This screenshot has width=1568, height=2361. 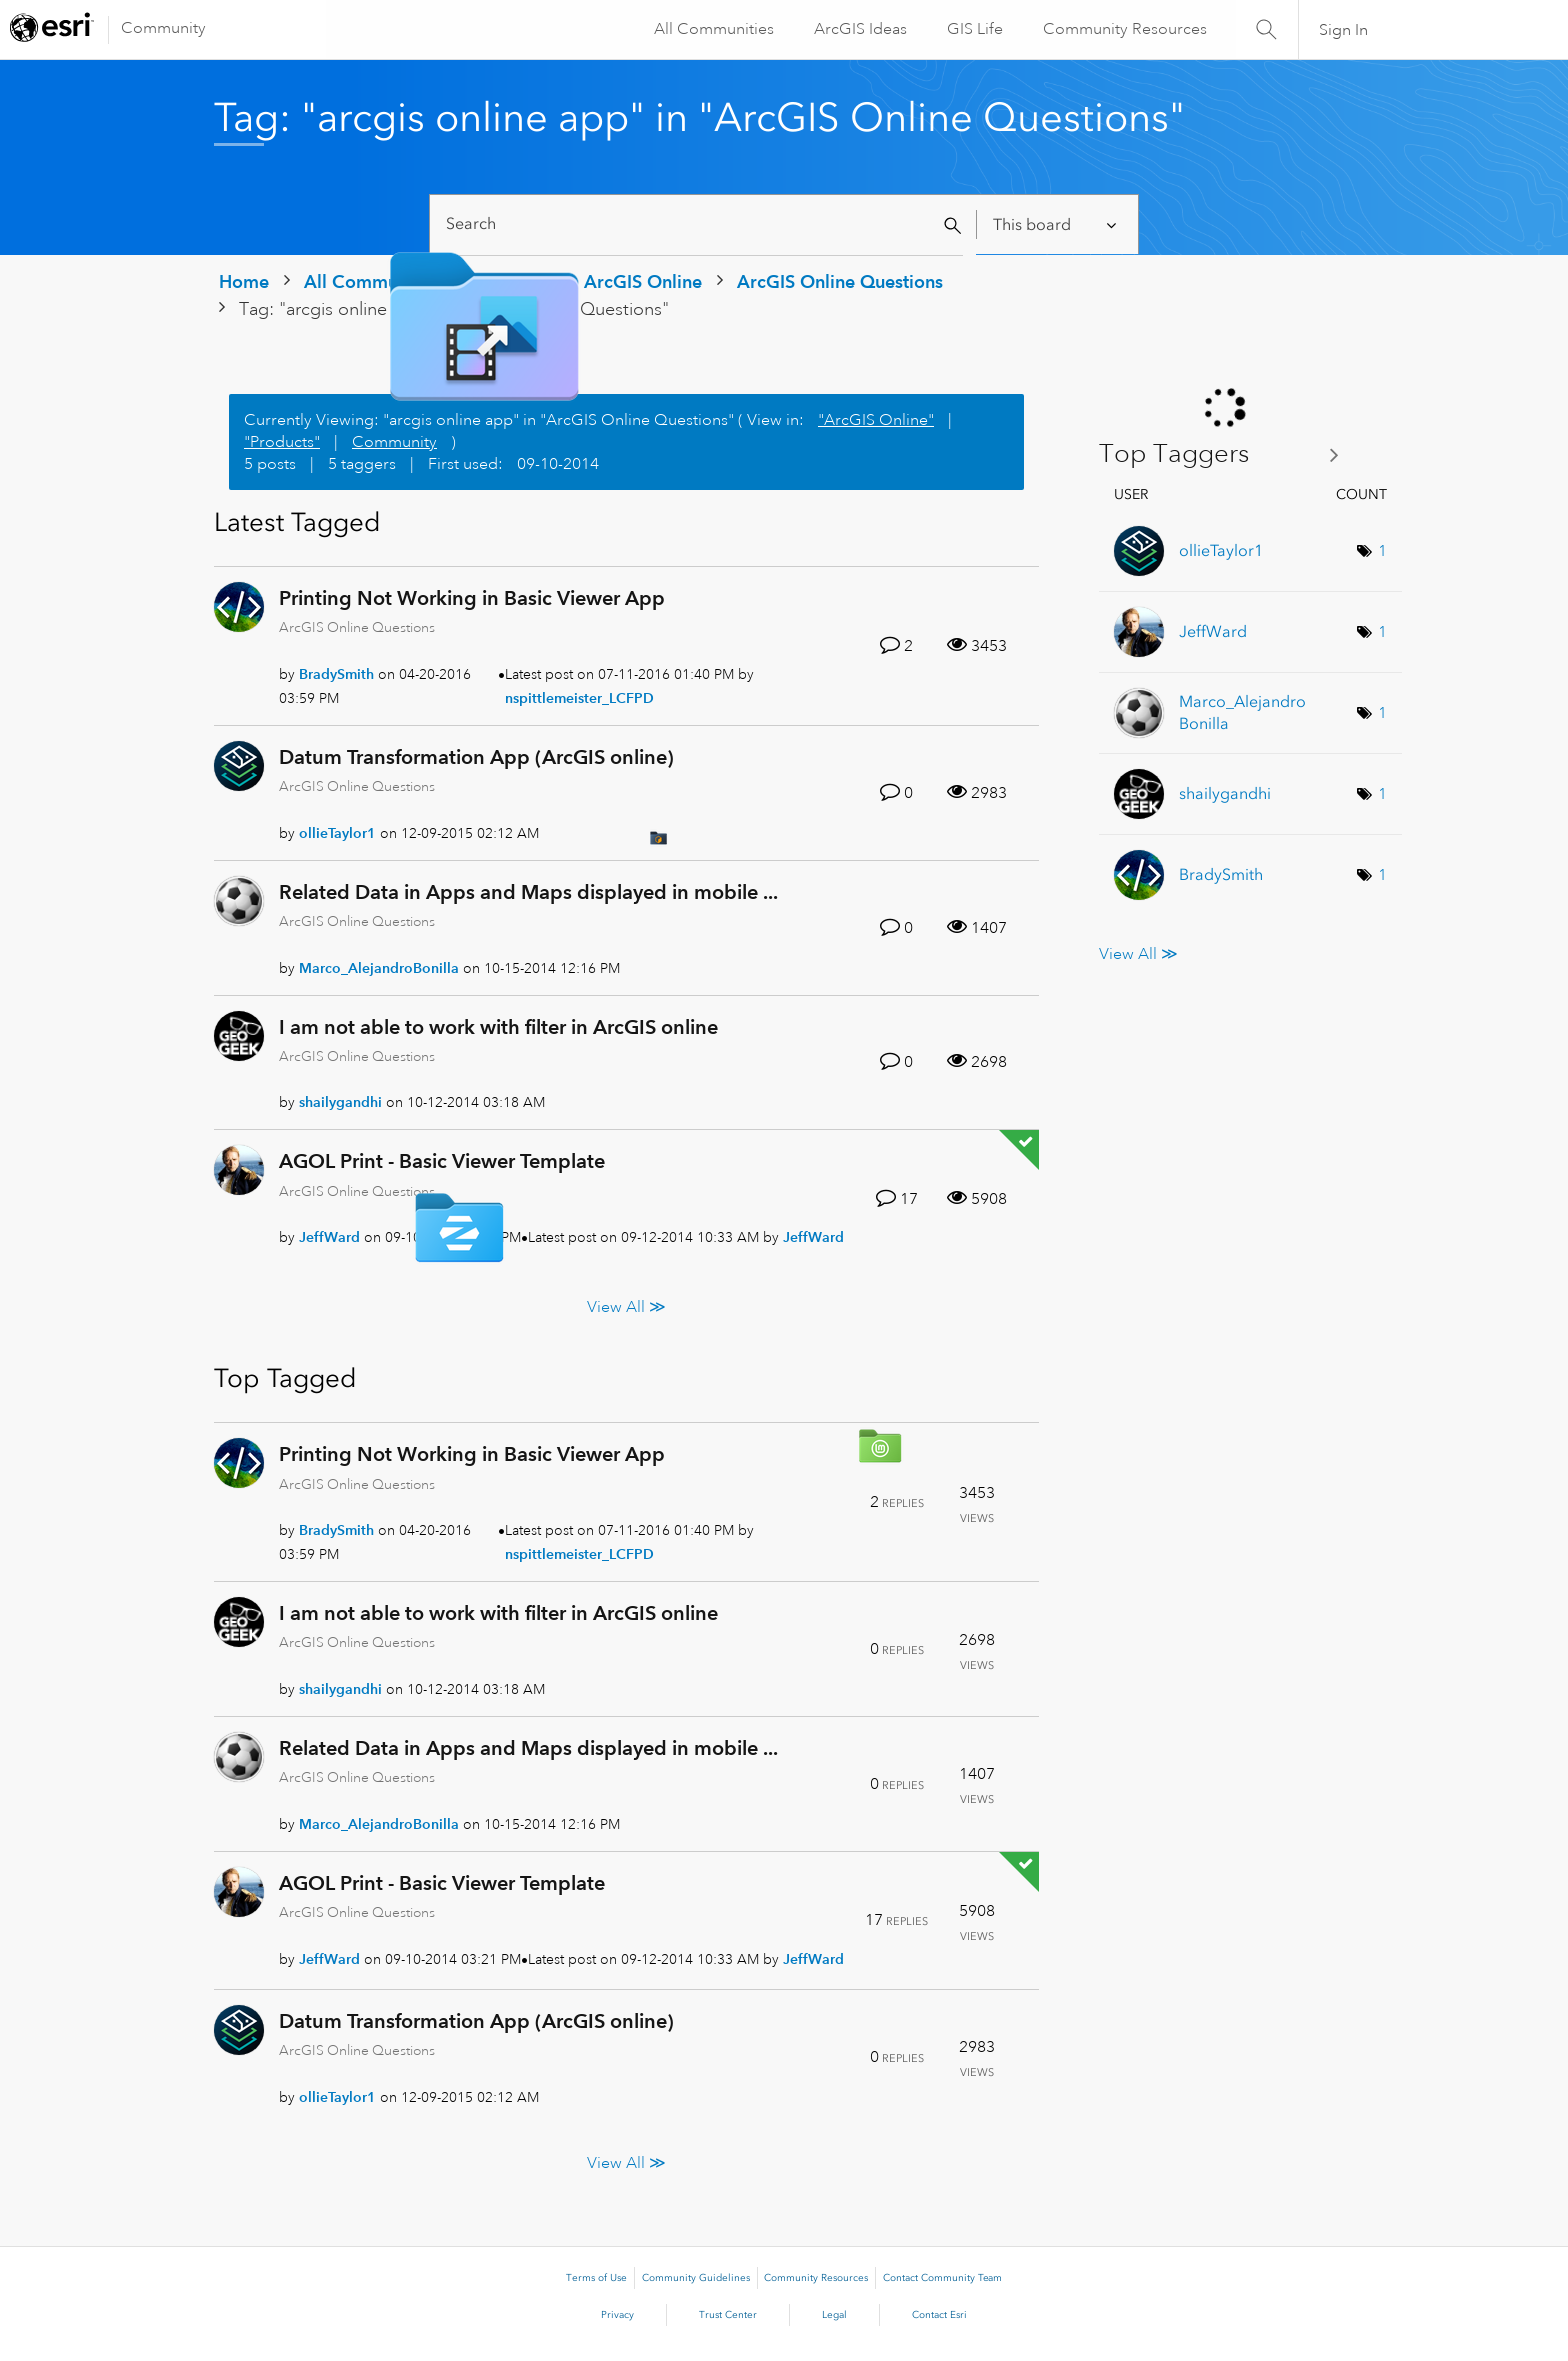 I want to click on folder containing video to image conversion files, so click(x=483, y=331).